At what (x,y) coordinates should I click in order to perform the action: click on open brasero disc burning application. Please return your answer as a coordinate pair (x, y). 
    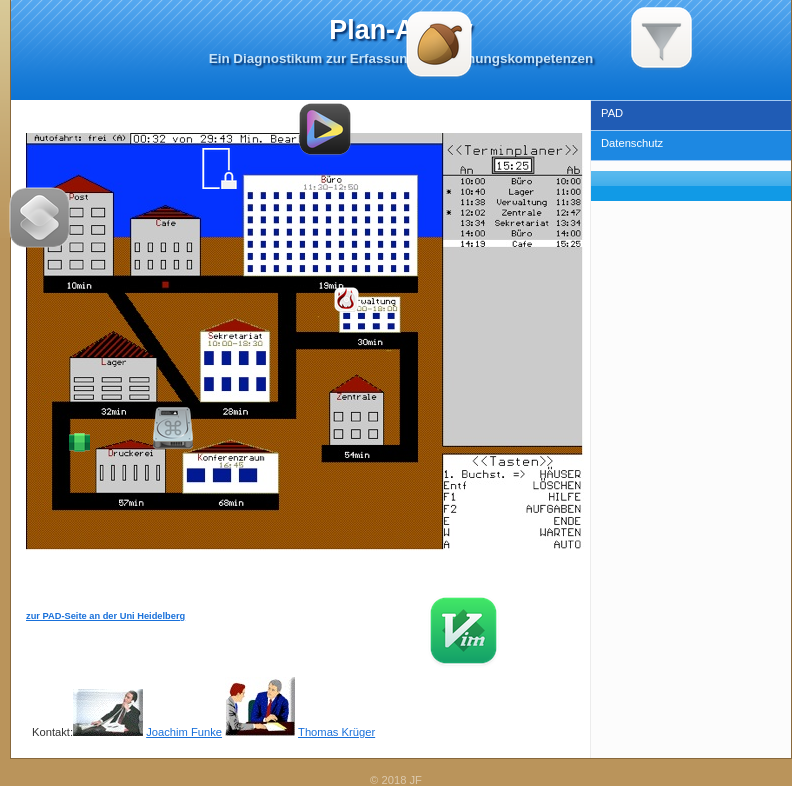
    Looking at the image, I should click on (346, 299).